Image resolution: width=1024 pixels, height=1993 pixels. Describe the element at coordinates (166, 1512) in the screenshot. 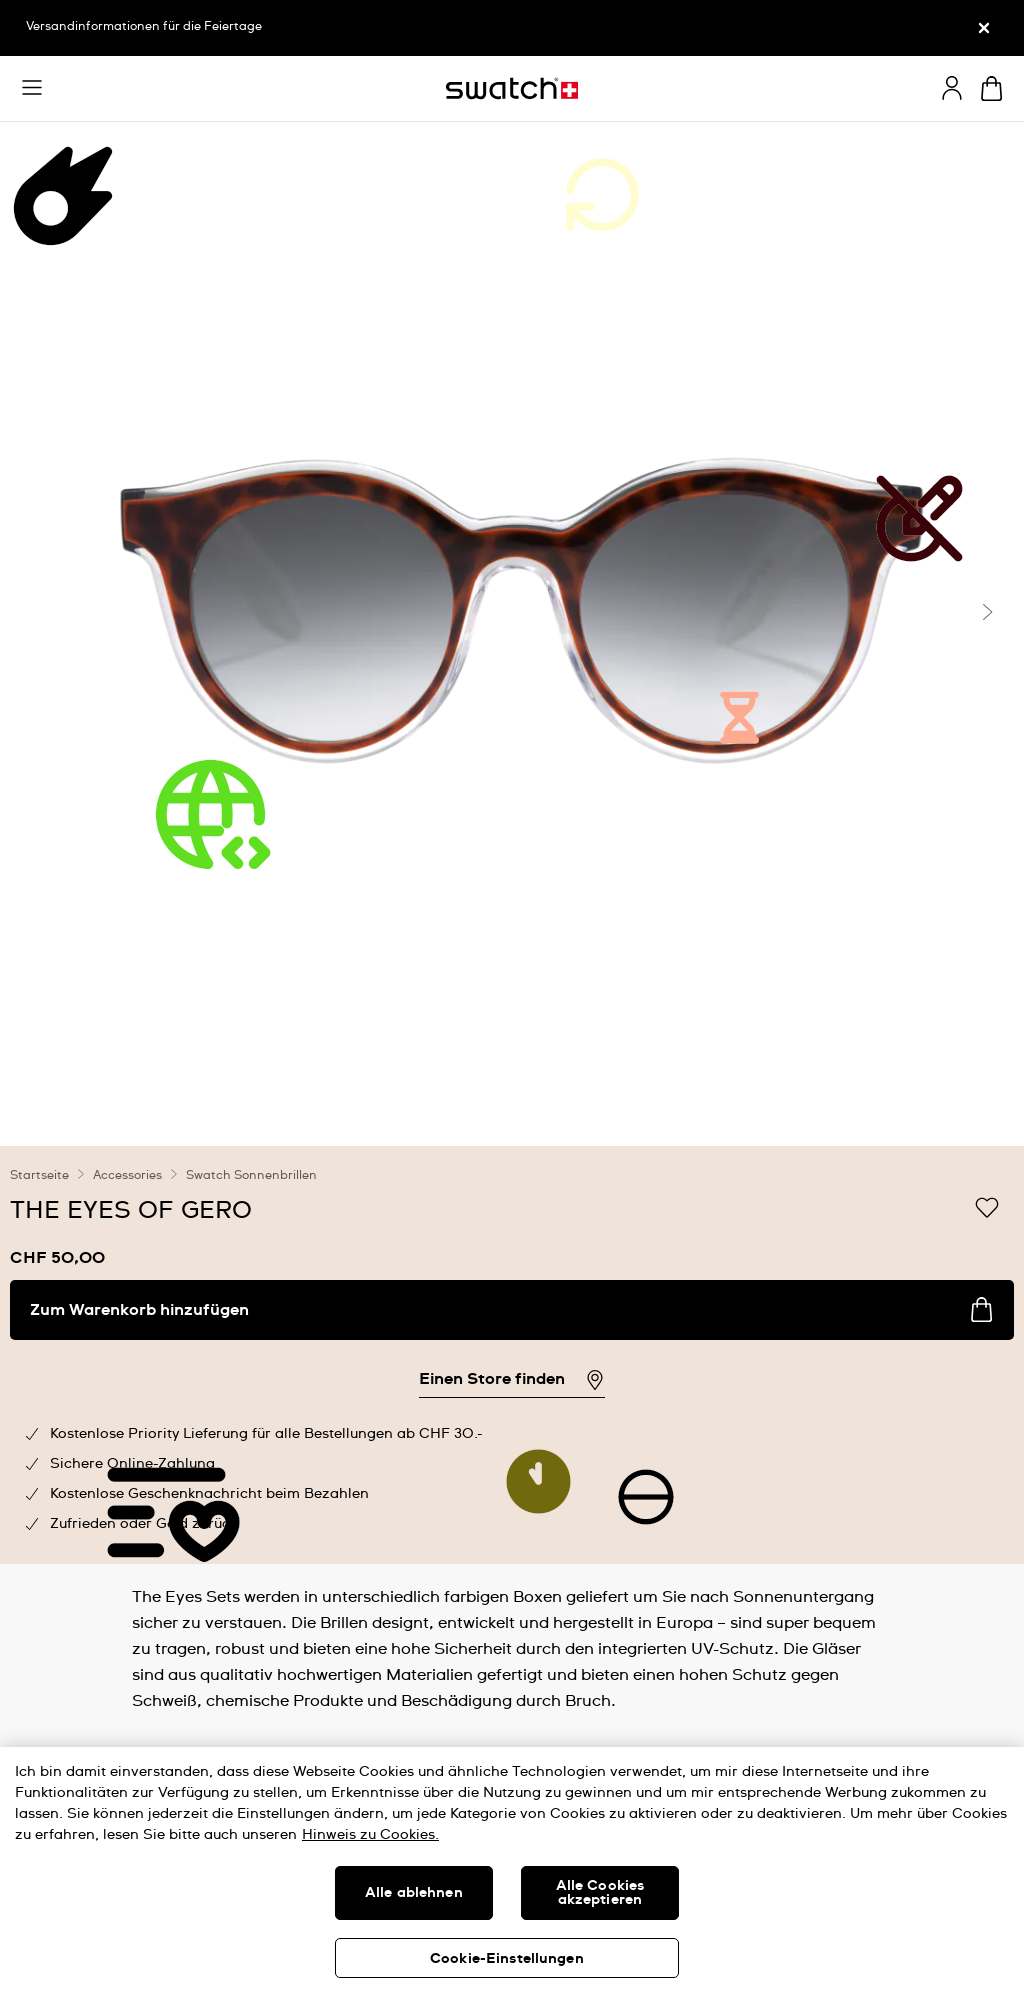

I see `view your favorites list` at that location.